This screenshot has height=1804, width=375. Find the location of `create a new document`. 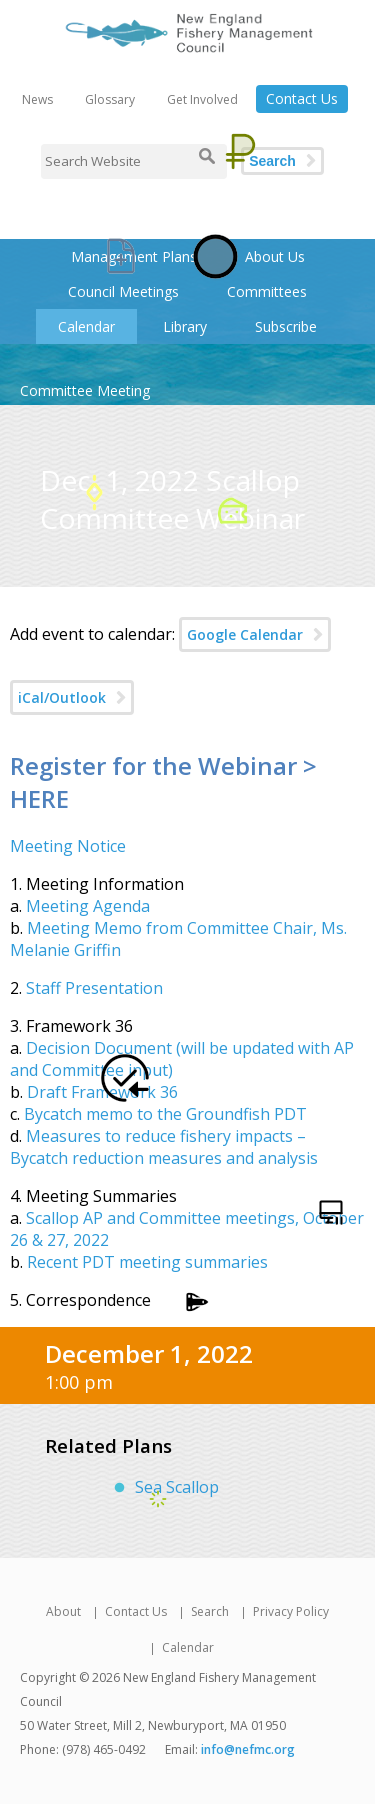

create a new document is located at coordinates (121, 256).